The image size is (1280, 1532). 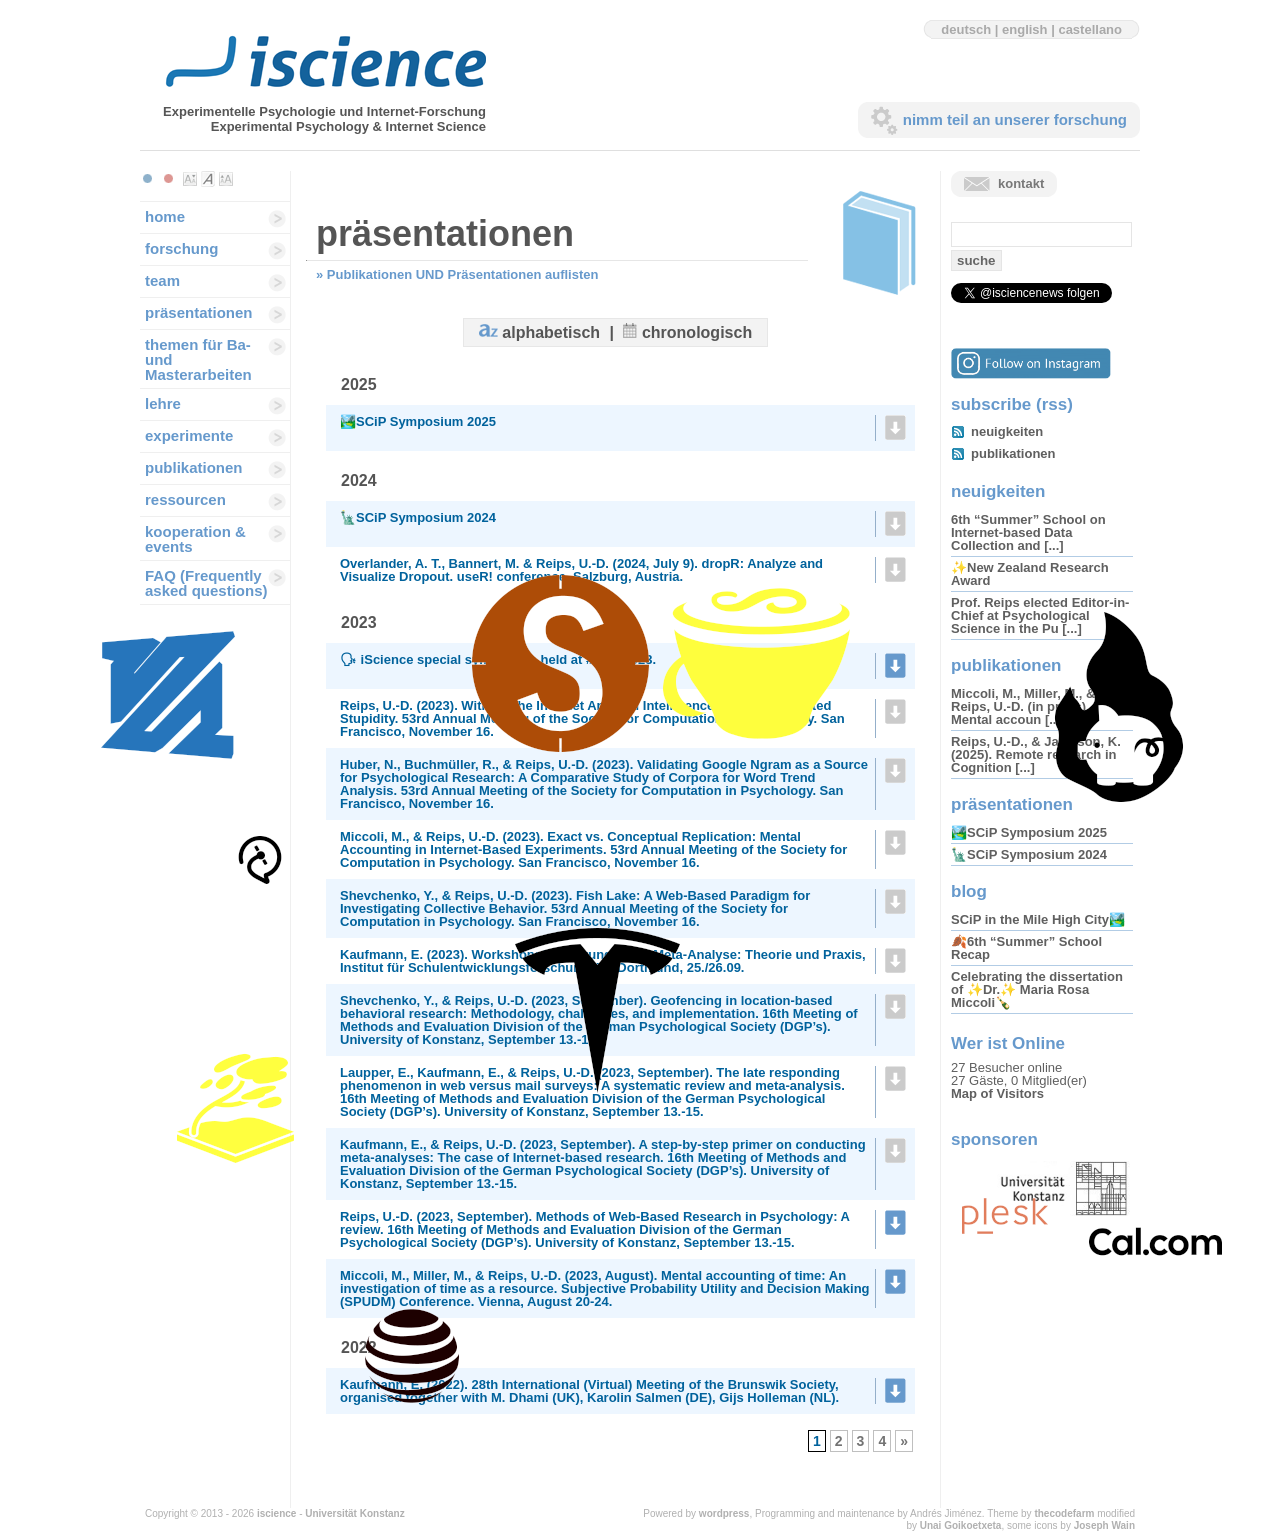 I want to click on FFmpeg multimedia framework logo, so click(x=168, y=695).